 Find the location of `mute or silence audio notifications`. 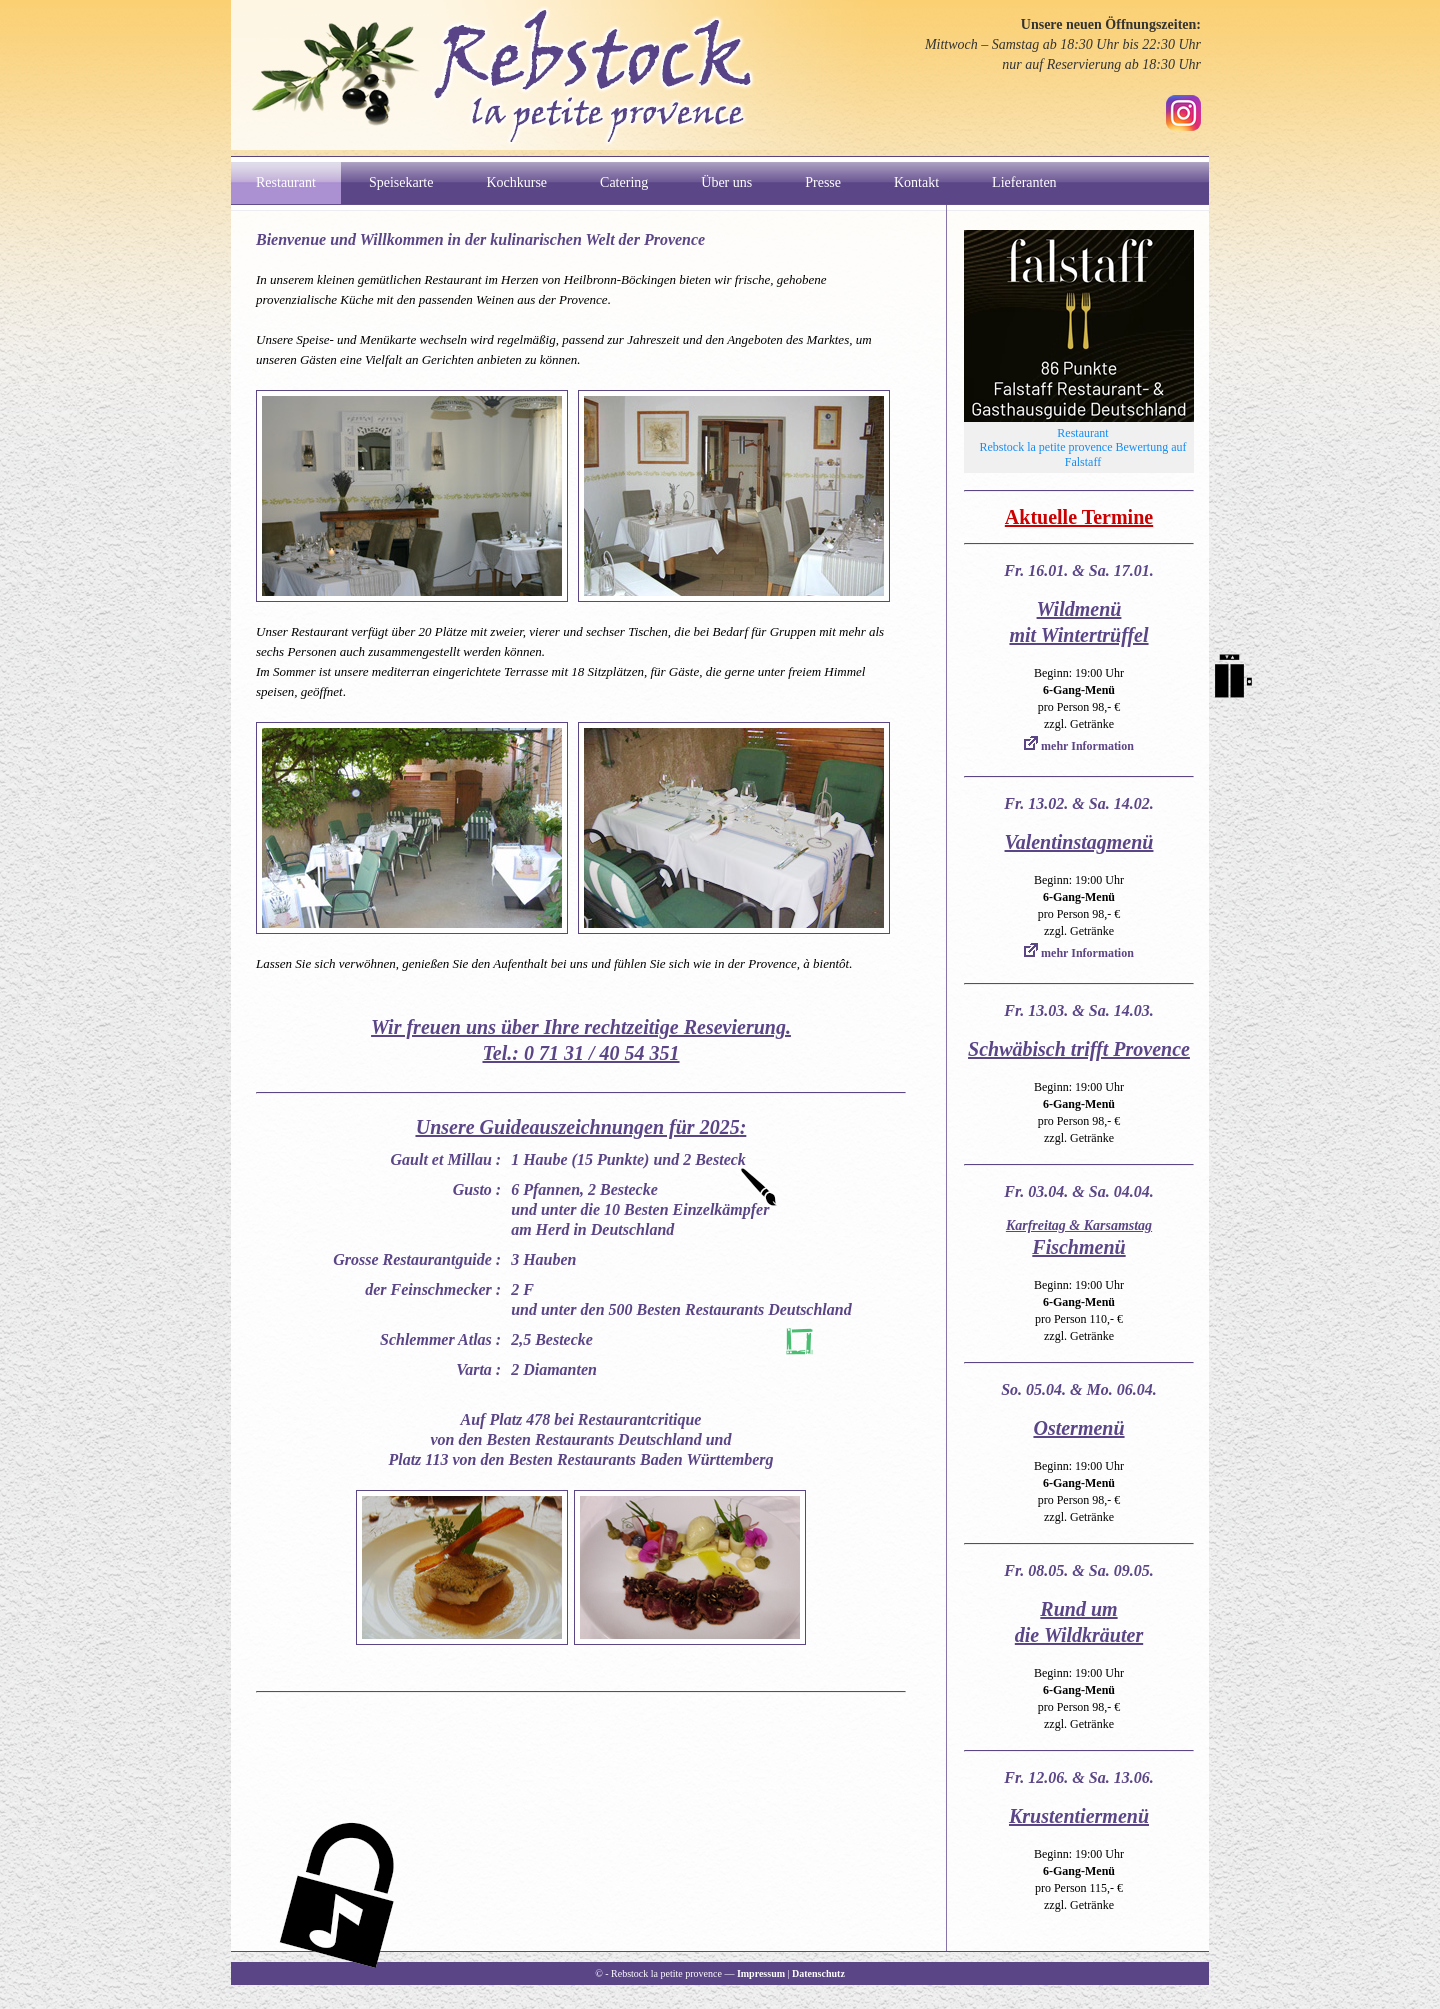

mute or silence audio notifications is located at coordinates (338, 1896).